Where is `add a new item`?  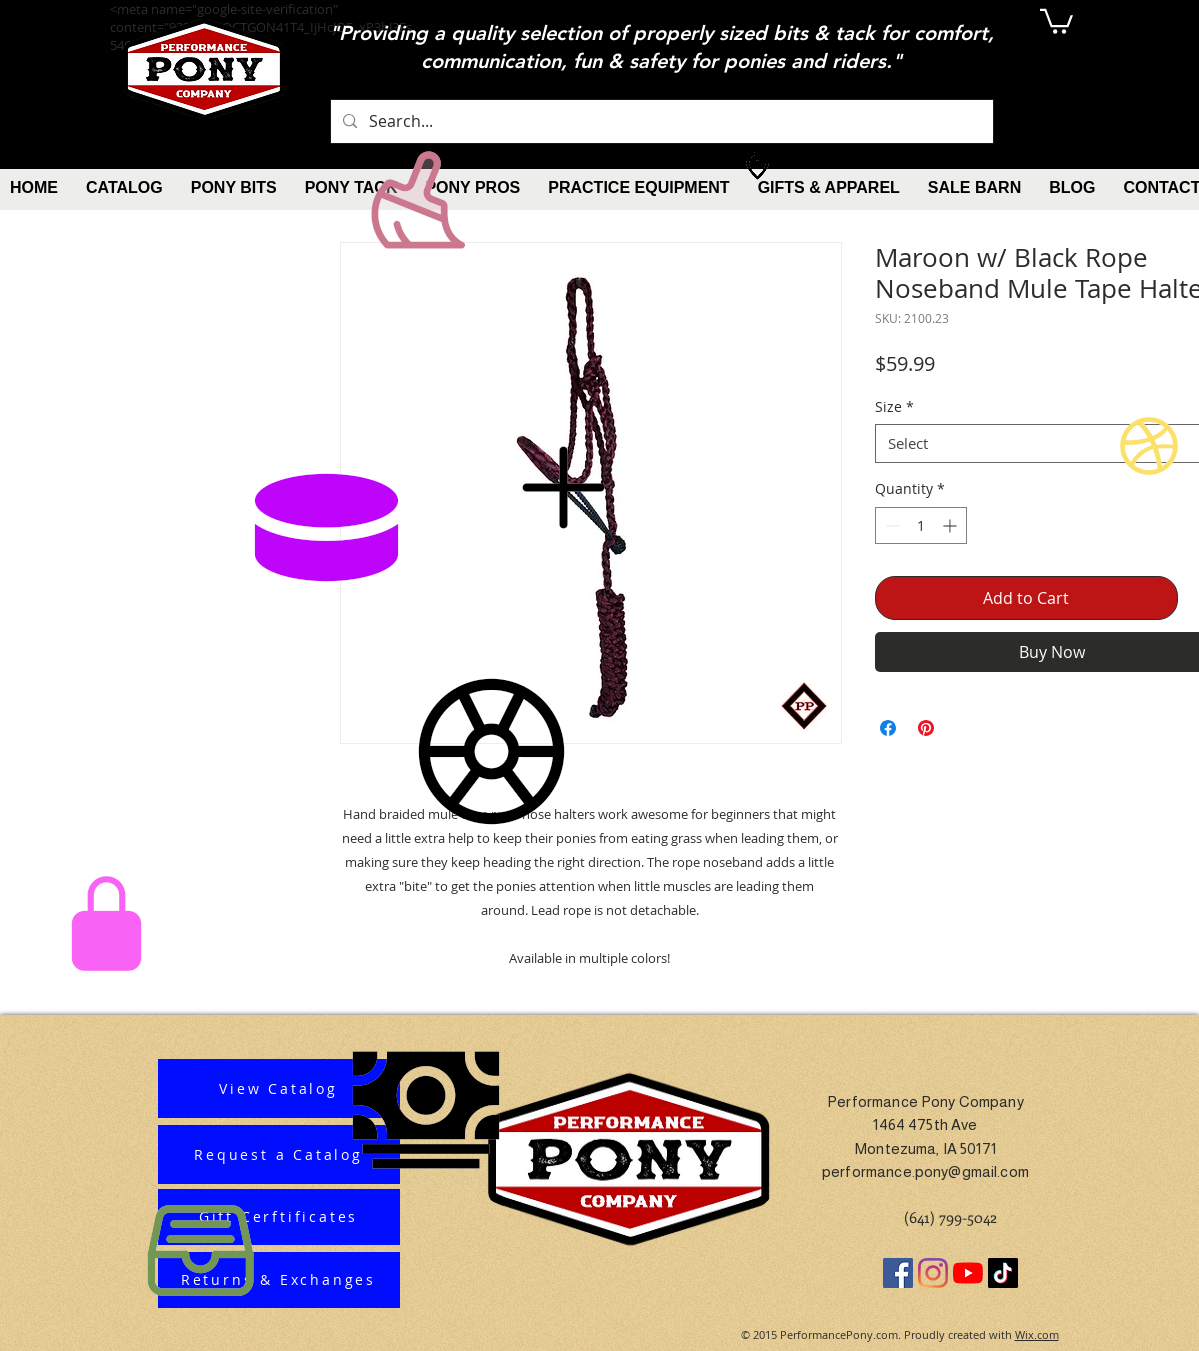
add a new item is located at coordinates (563, 487).